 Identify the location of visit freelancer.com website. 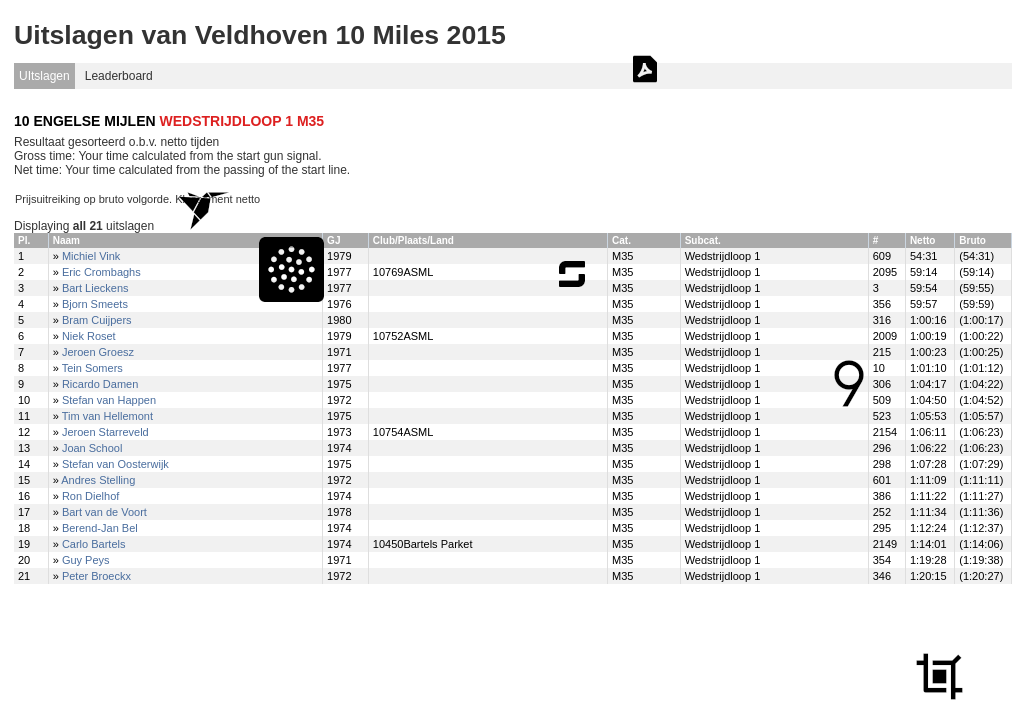
(204, 211).